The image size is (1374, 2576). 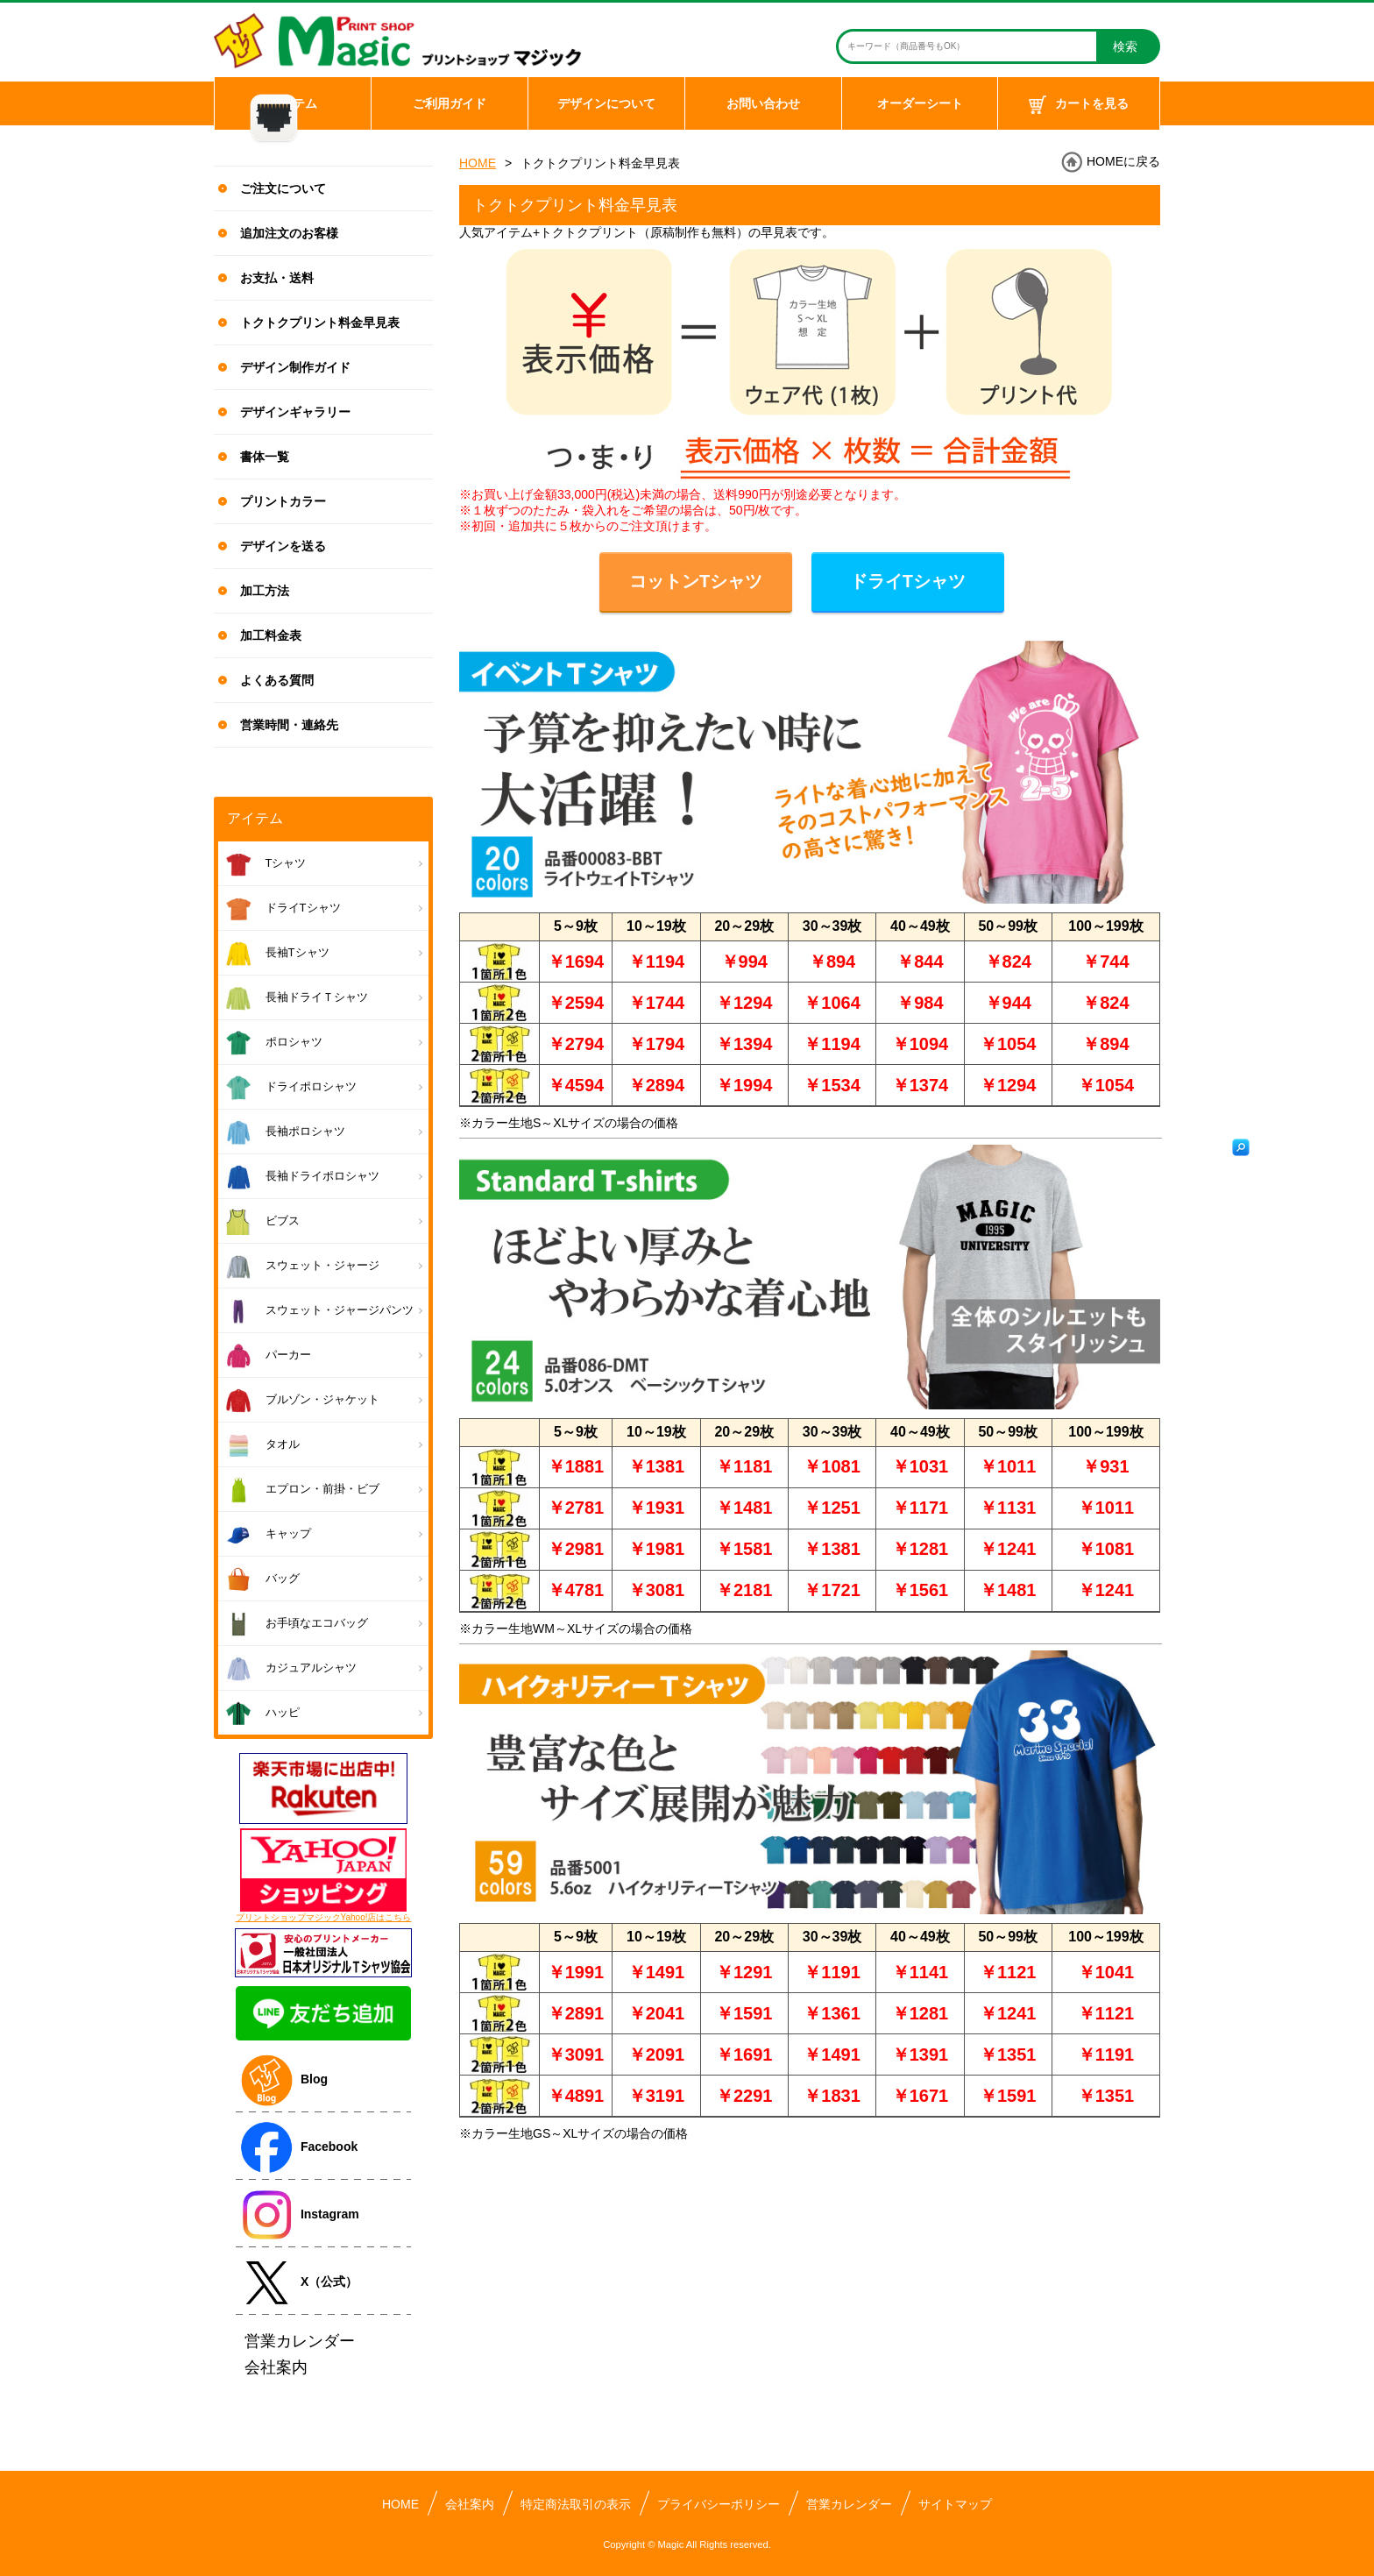 What do you see at coordinates (273, 117) in the screenshot?
I see `open ethernet network preferences` at bounding box center [273, 117].